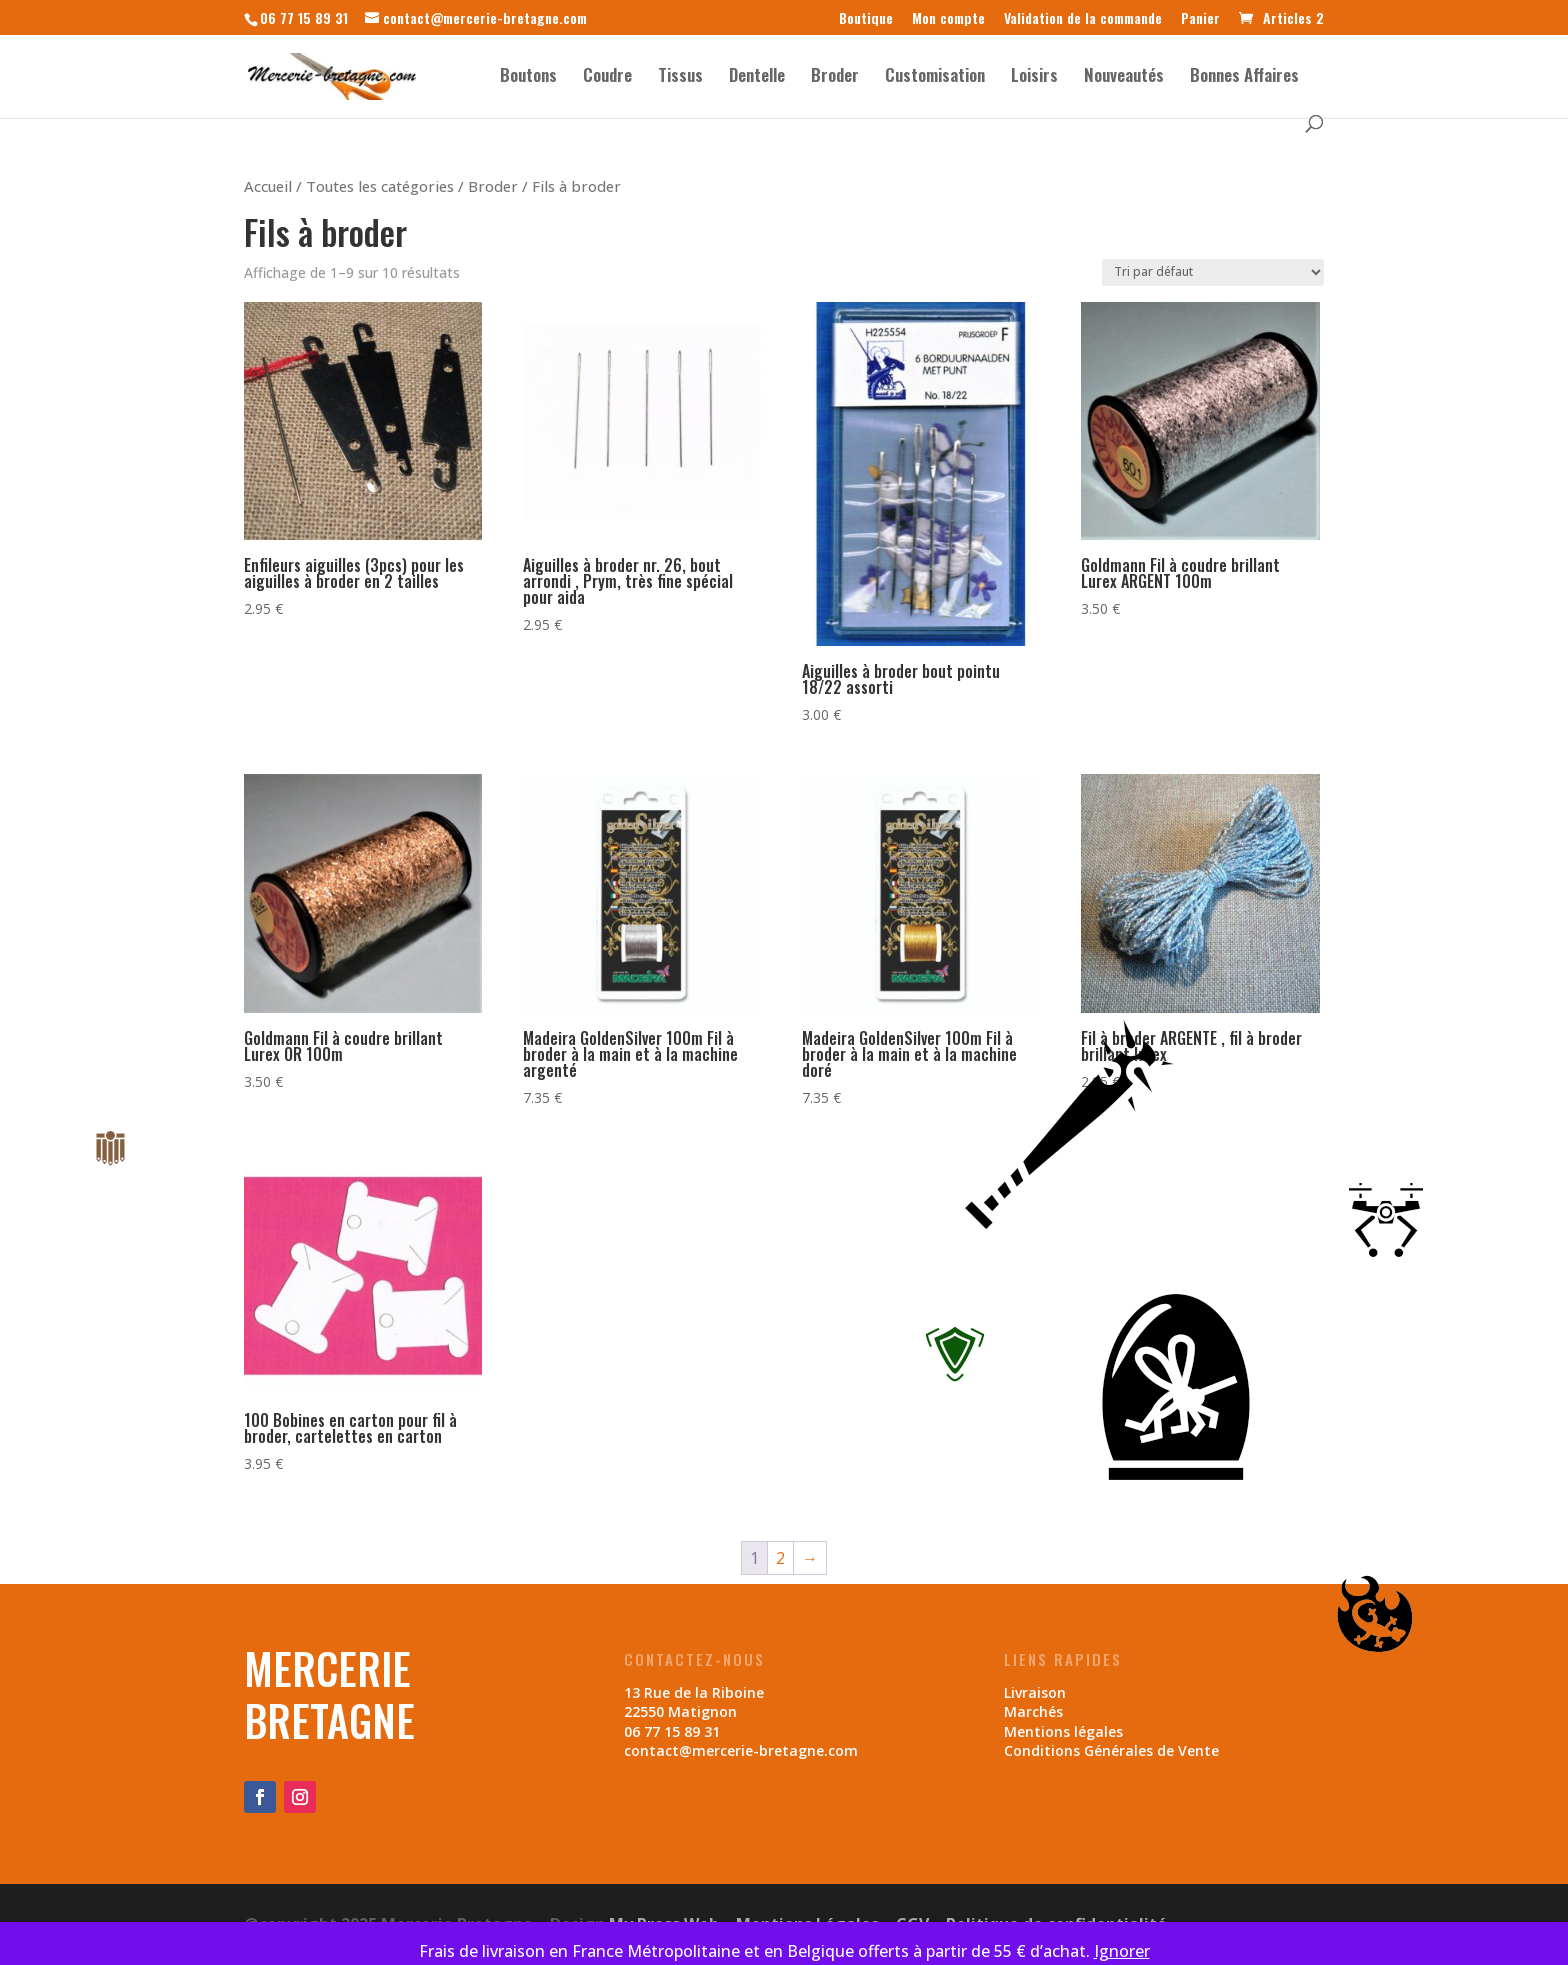 The image size is (1568, 1965). What do you see at coordinates (1386, 1220) in the screenshot?
I see `track your drone delivery status` at bounding box center [1386, 1220].